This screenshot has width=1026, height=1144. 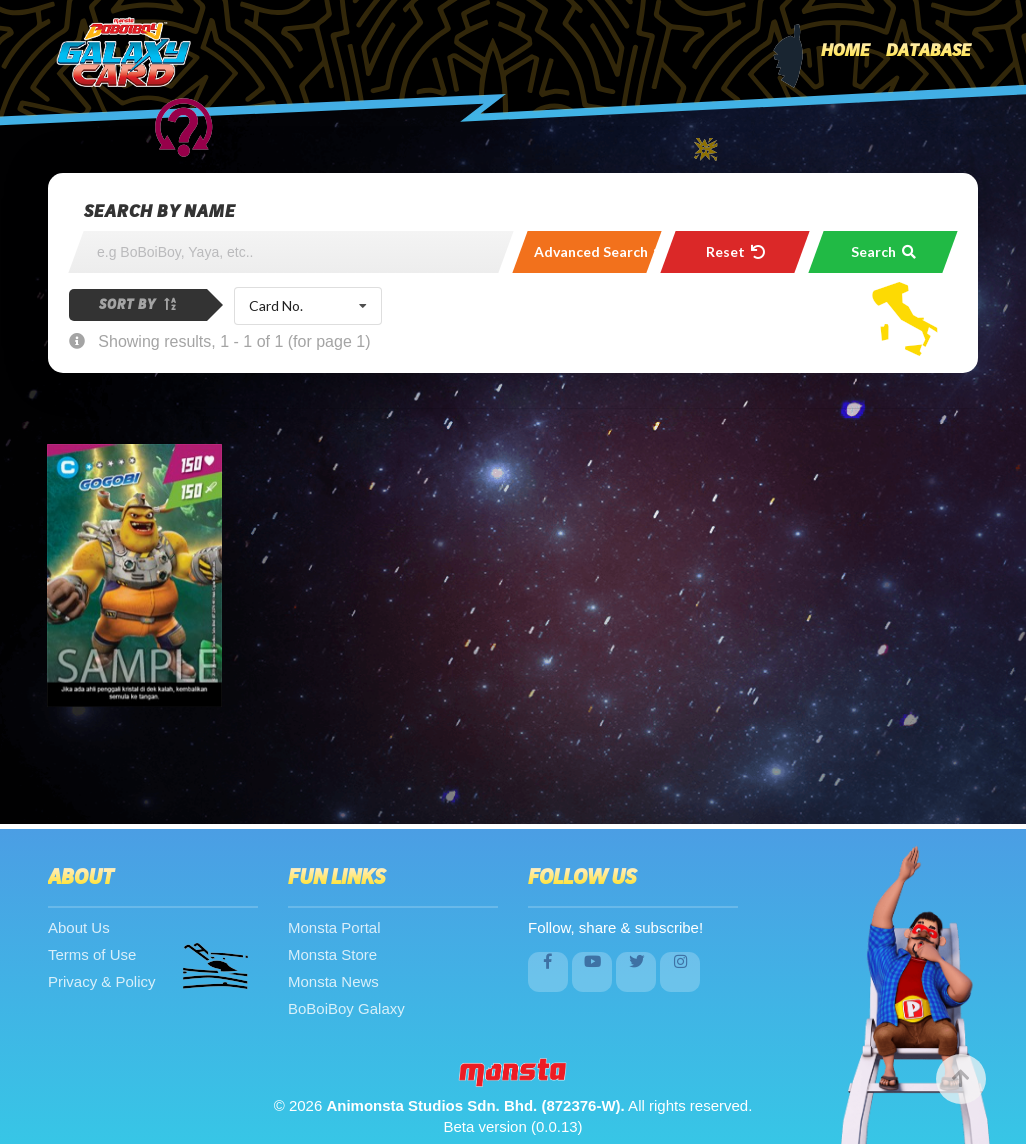 I want to click on indicates unknown or uncertain status, so click(x=183, y=127).